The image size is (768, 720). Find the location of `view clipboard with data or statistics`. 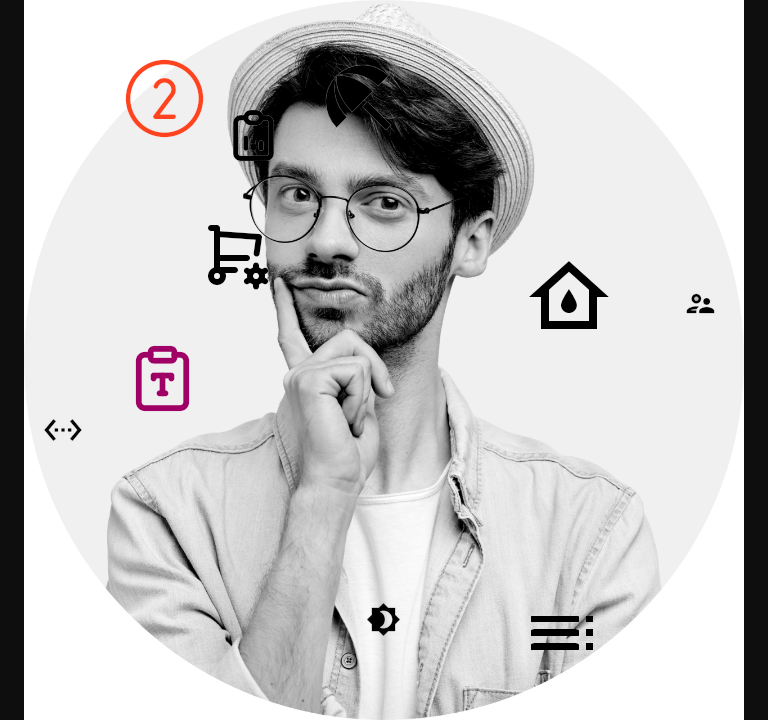

view clipboard with data or statistics is located at coordinates (253, 135).